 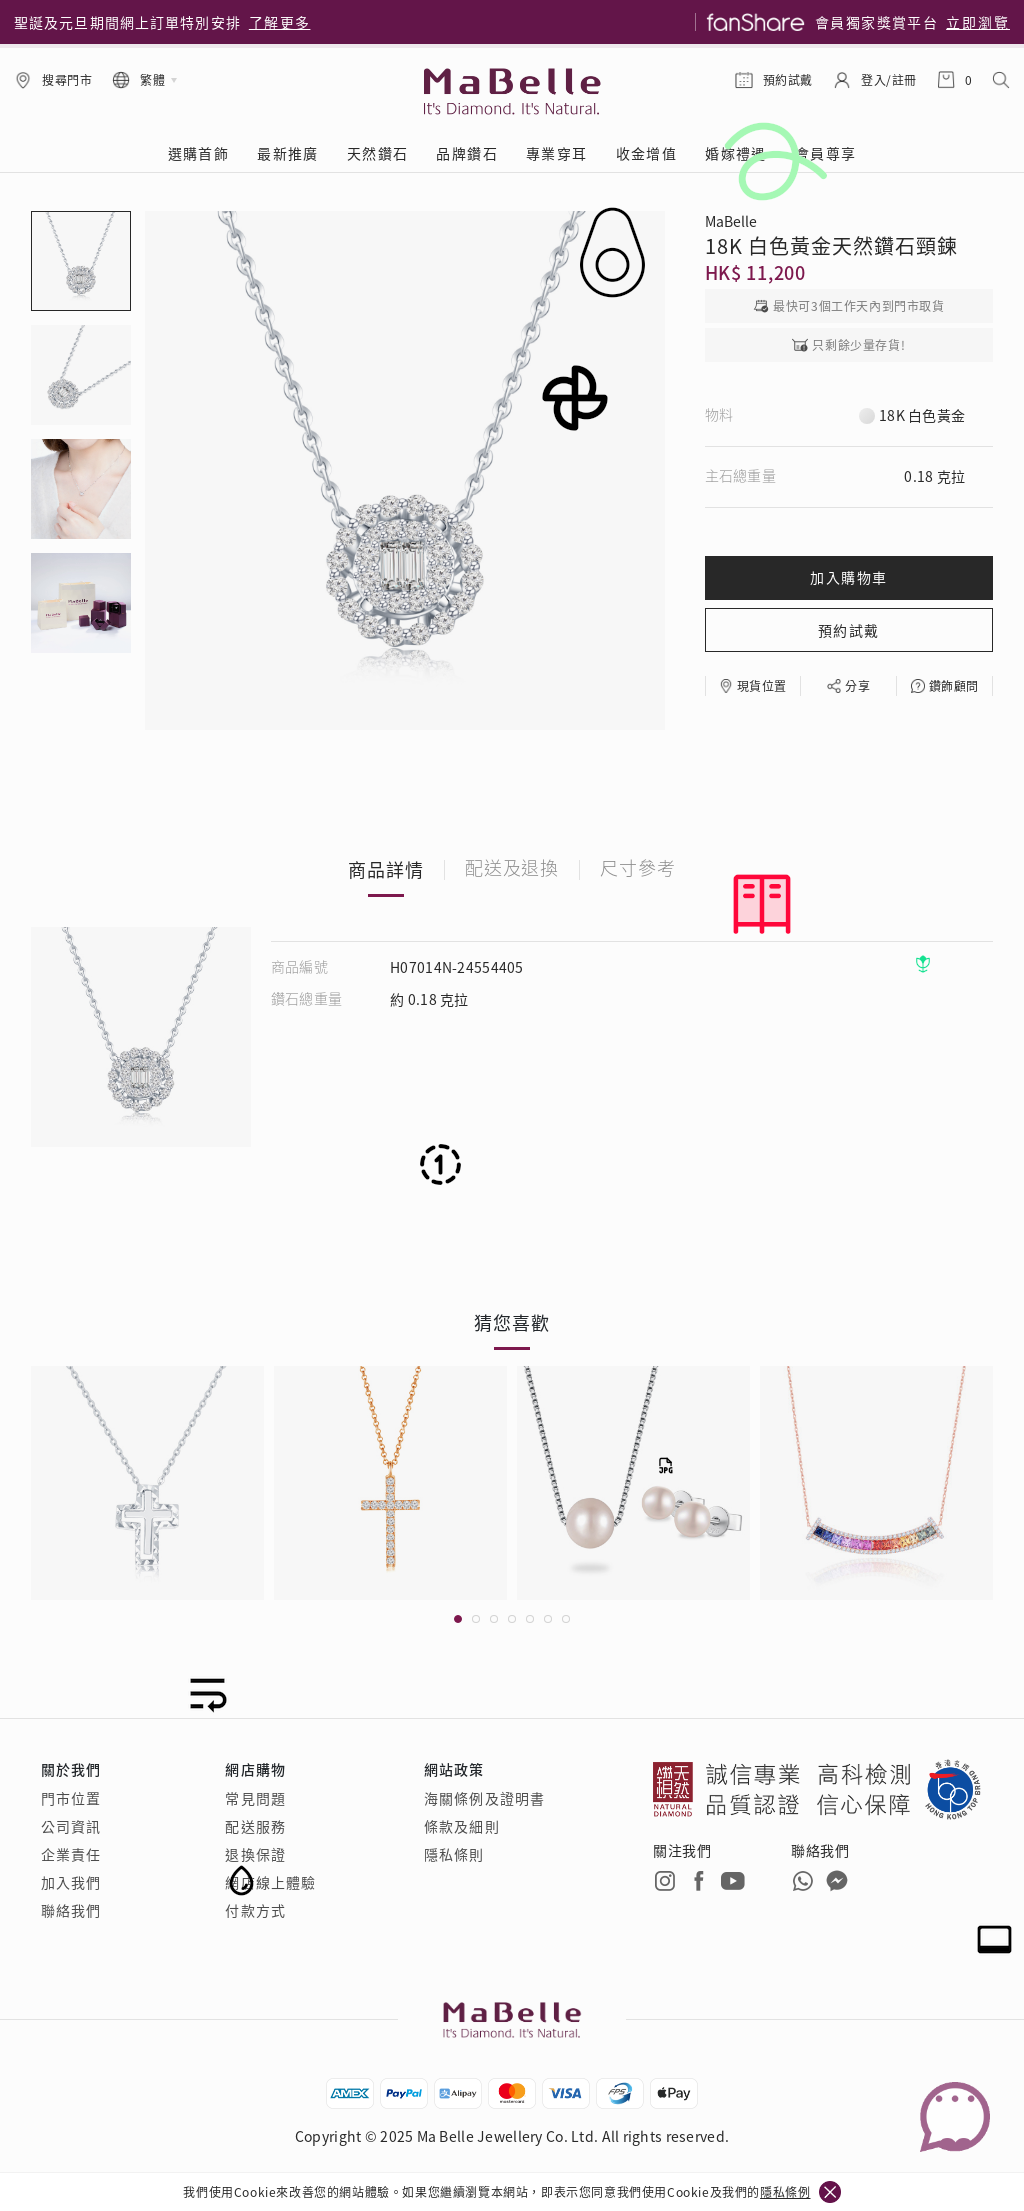 I want to click on toggle freehand drawing or scribble mode, so click(x=770, y=161).